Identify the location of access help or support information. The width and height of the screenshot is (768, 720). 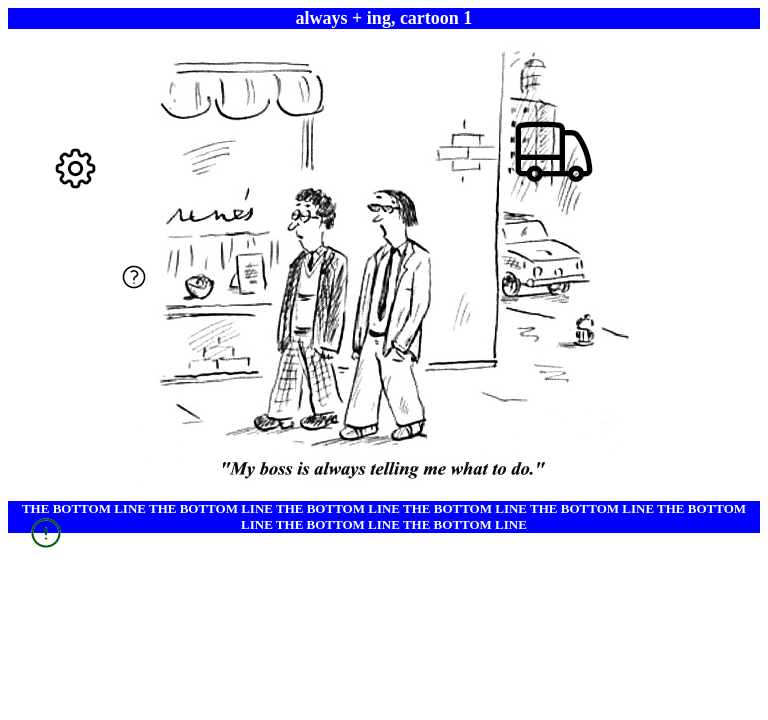
(134, 277).